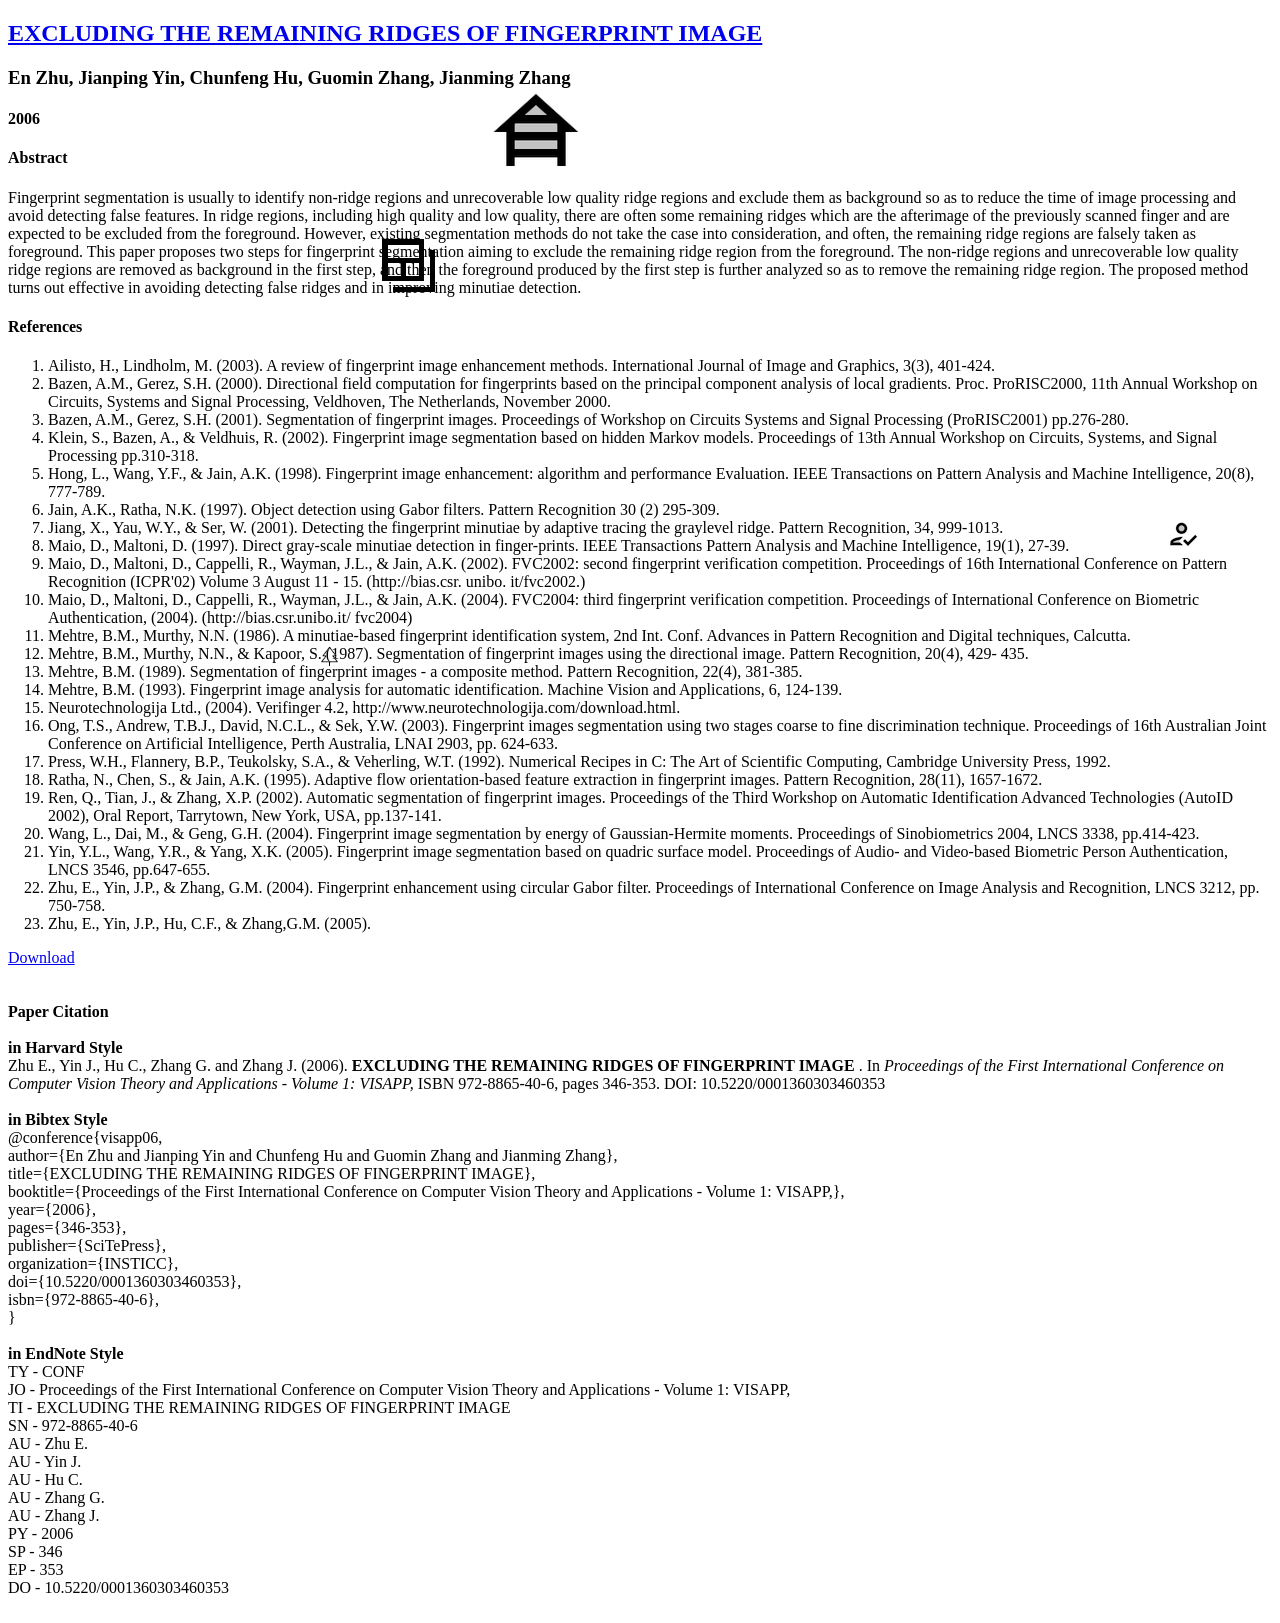  I want to click on create a backup of table data, so click(408, 265).